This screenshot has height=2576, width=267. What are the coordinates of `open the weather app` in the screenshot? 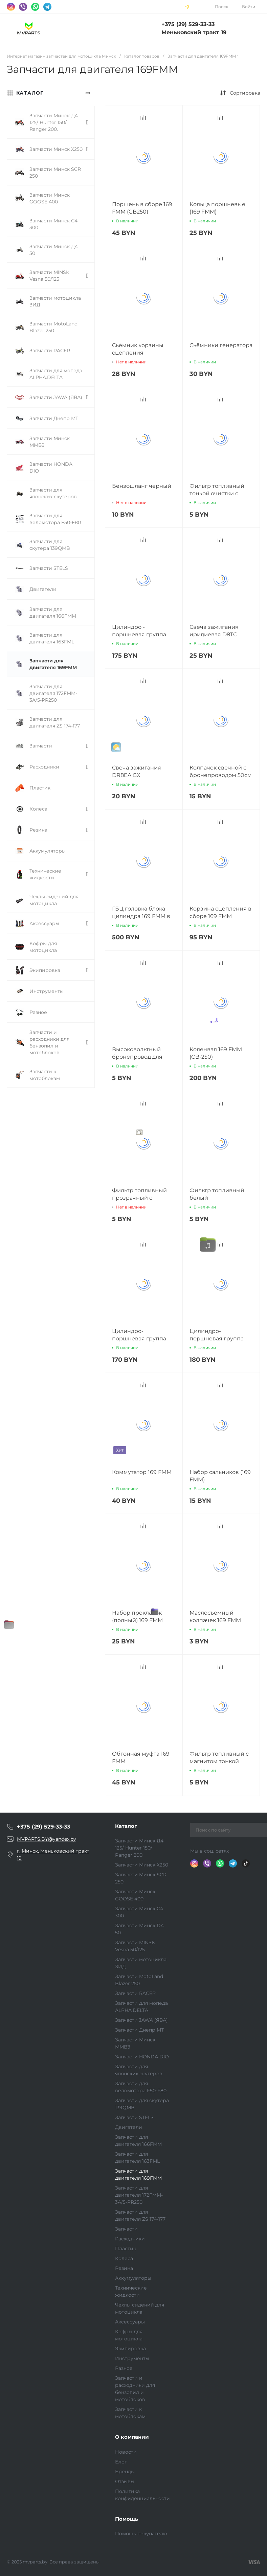 It's located at (116, 747).